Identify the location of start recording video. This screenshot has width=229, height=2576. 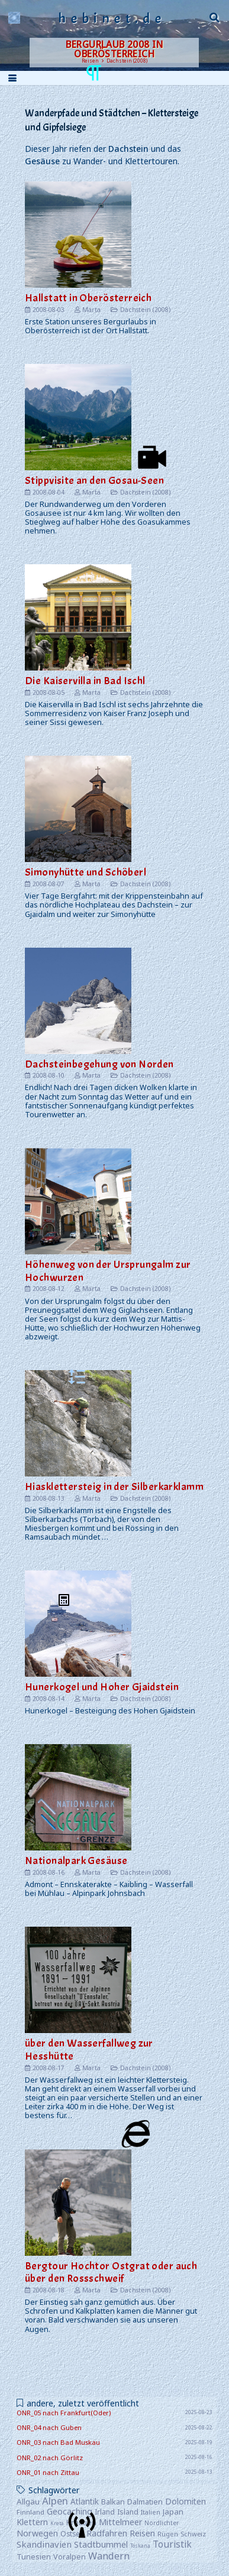
(152, 458).